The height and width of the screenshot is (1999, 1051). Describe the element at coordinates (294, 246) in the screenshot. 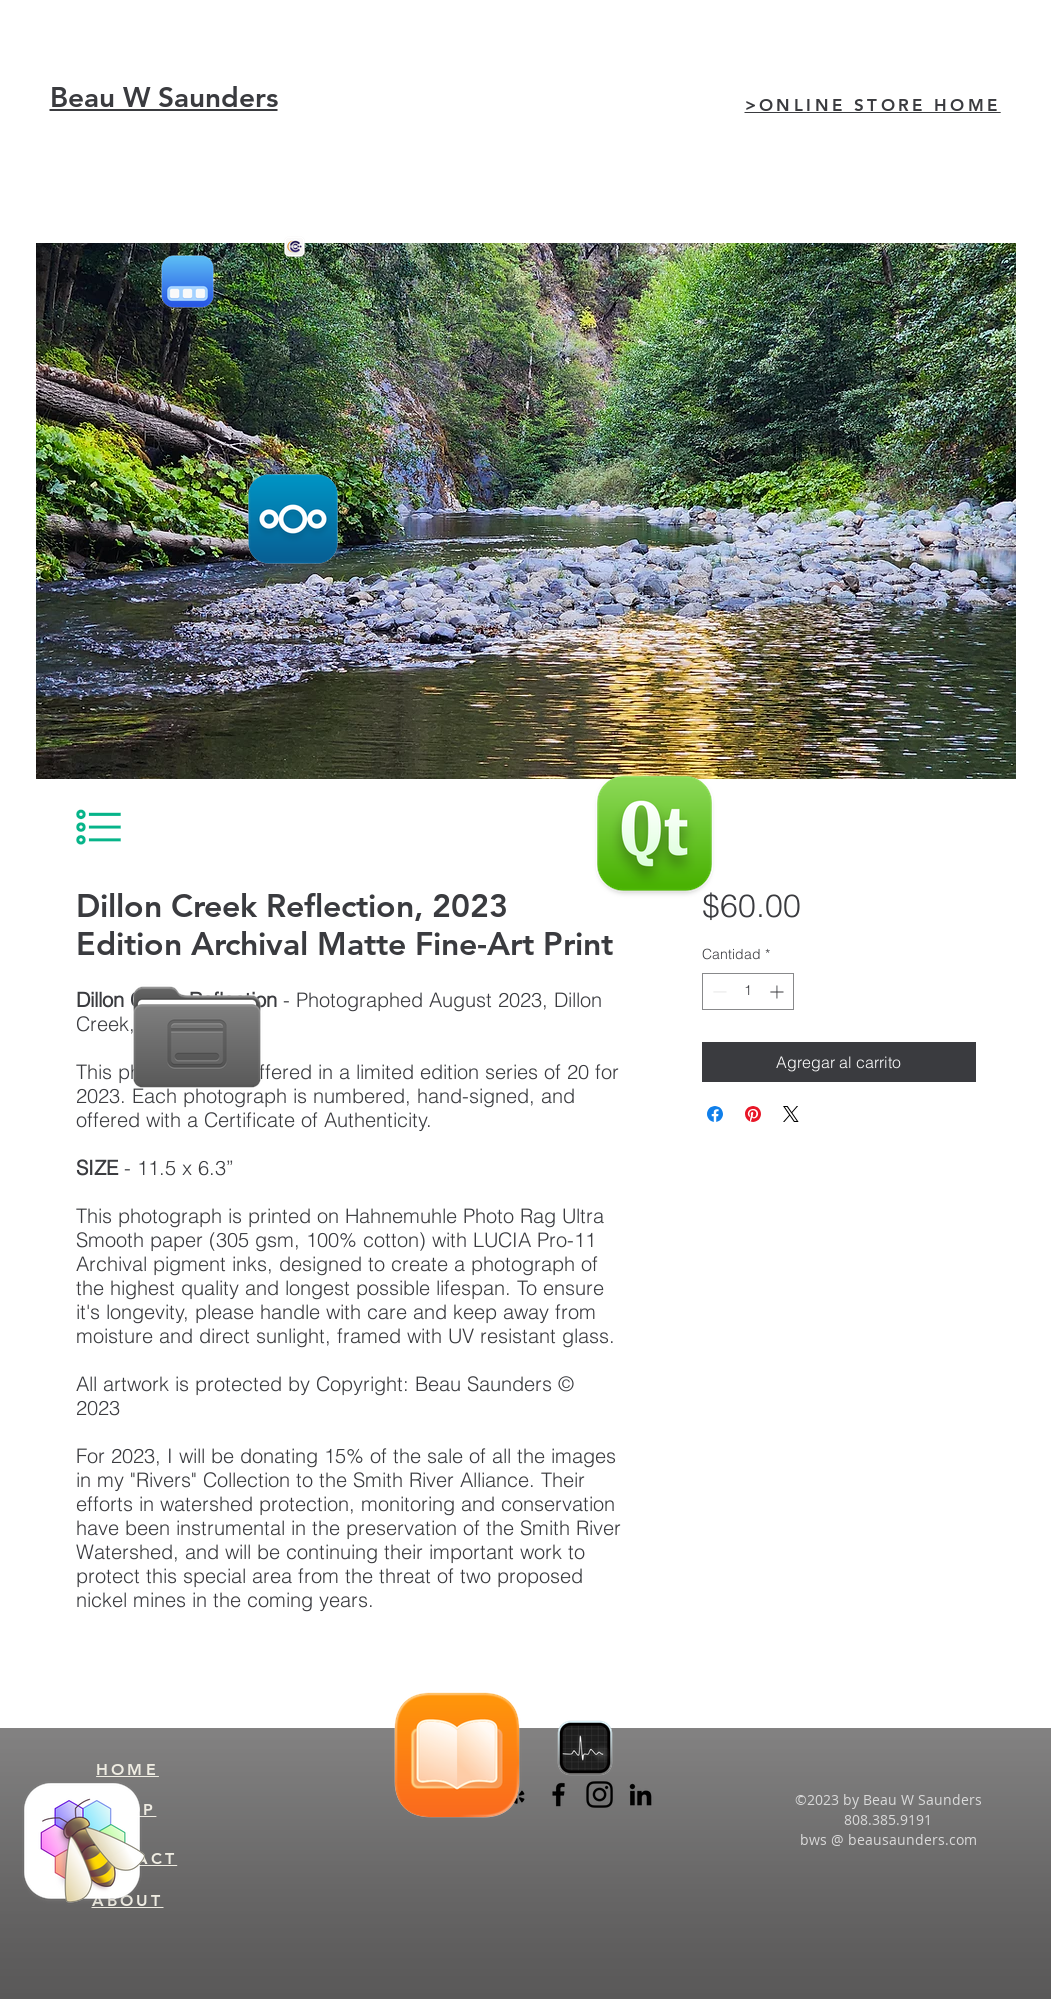

I see `launch eclipse cdt development environment` at that location.